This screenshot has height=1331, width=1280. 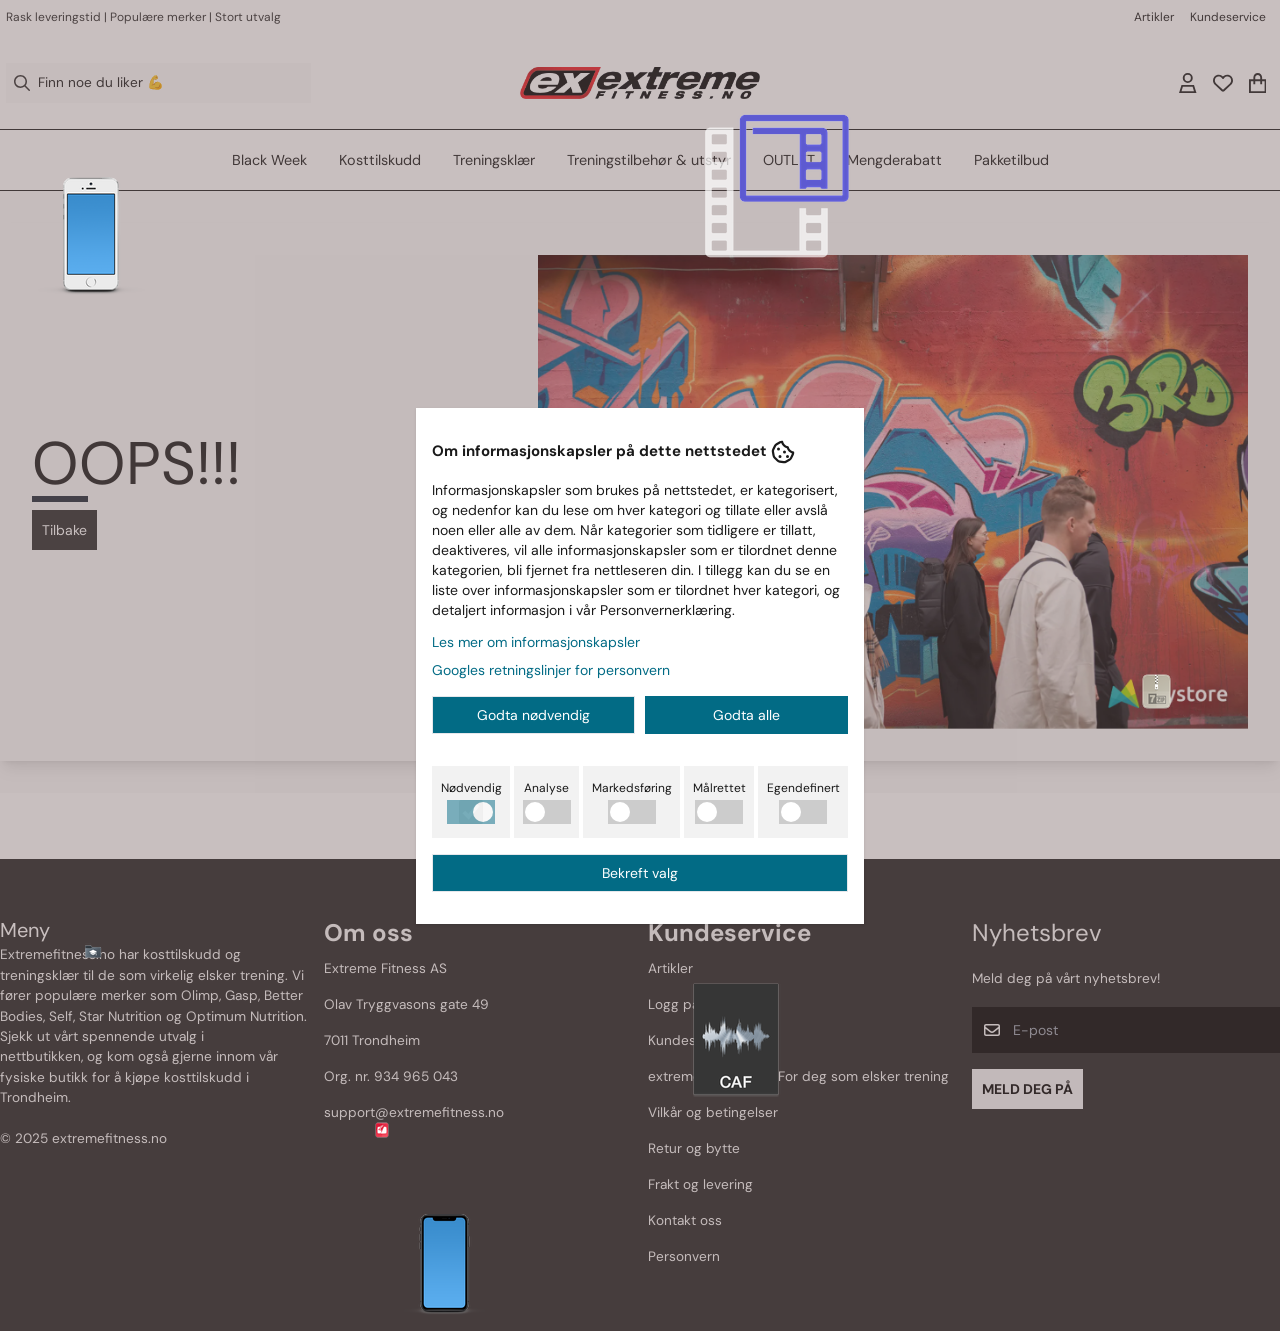 I want to click on filter media library content, so click(x=777, y=186).